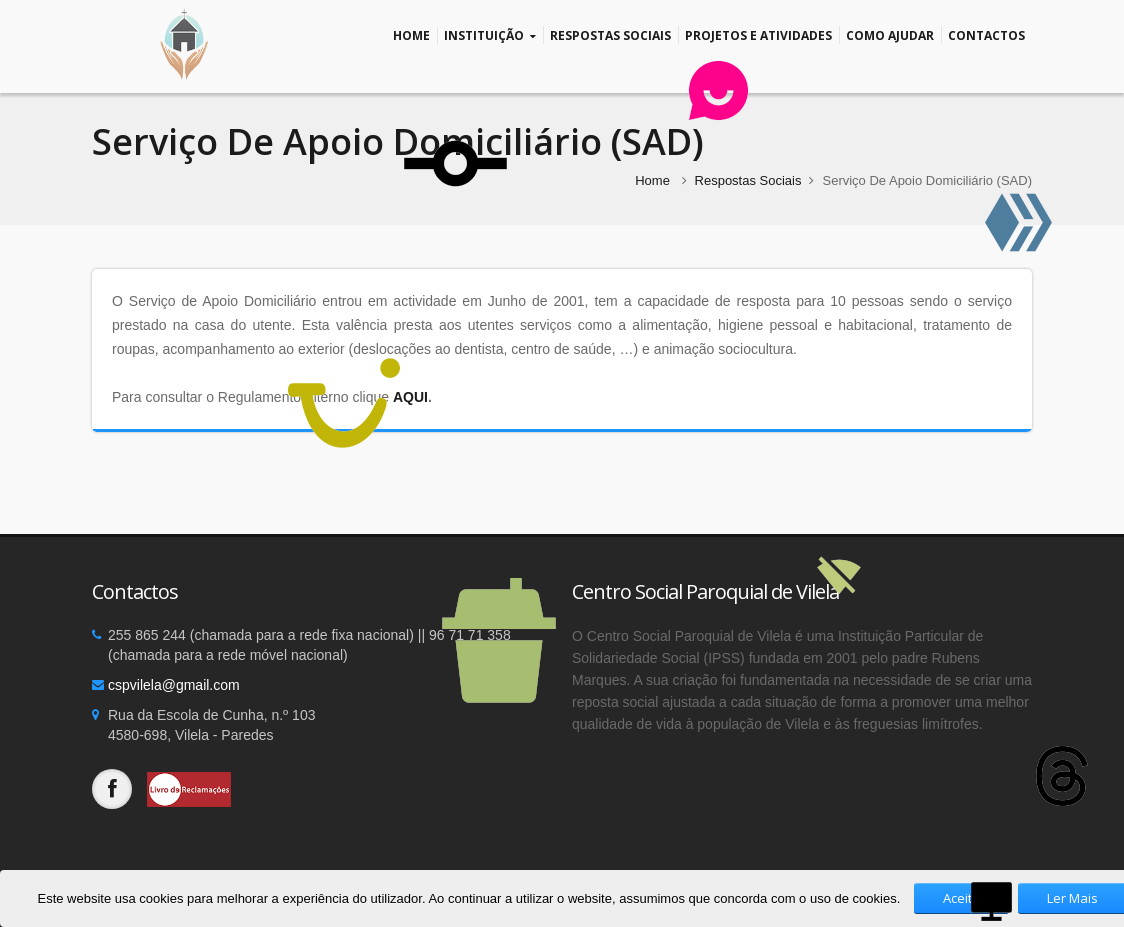 This screenshot has height=927, width=1124. What do you see at coordinates (839, 577) in the screenshot?
I see `indicates wifi is currently disabled` at bounding box center [839, 577].